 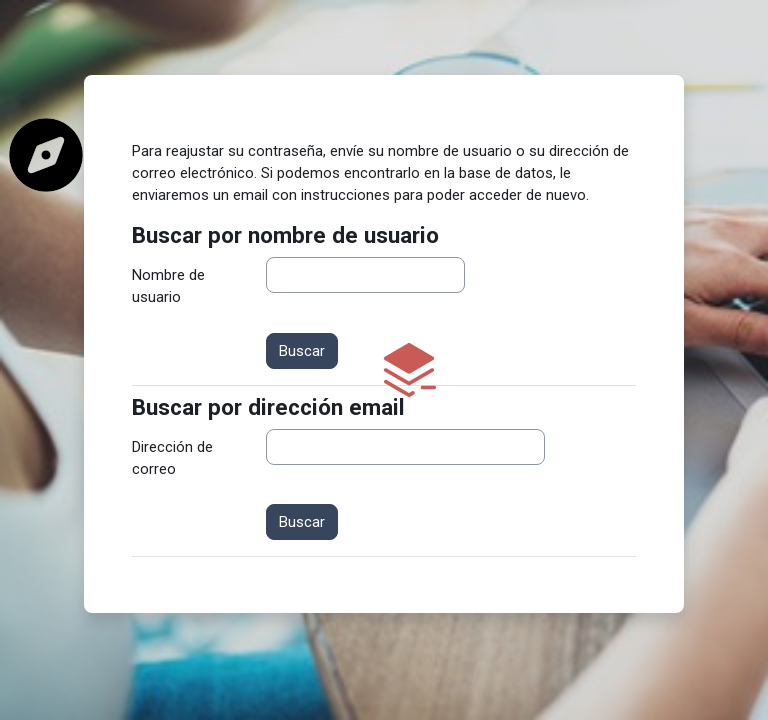 I want to click on access navigation or direction features, so click(x=46, y=155).